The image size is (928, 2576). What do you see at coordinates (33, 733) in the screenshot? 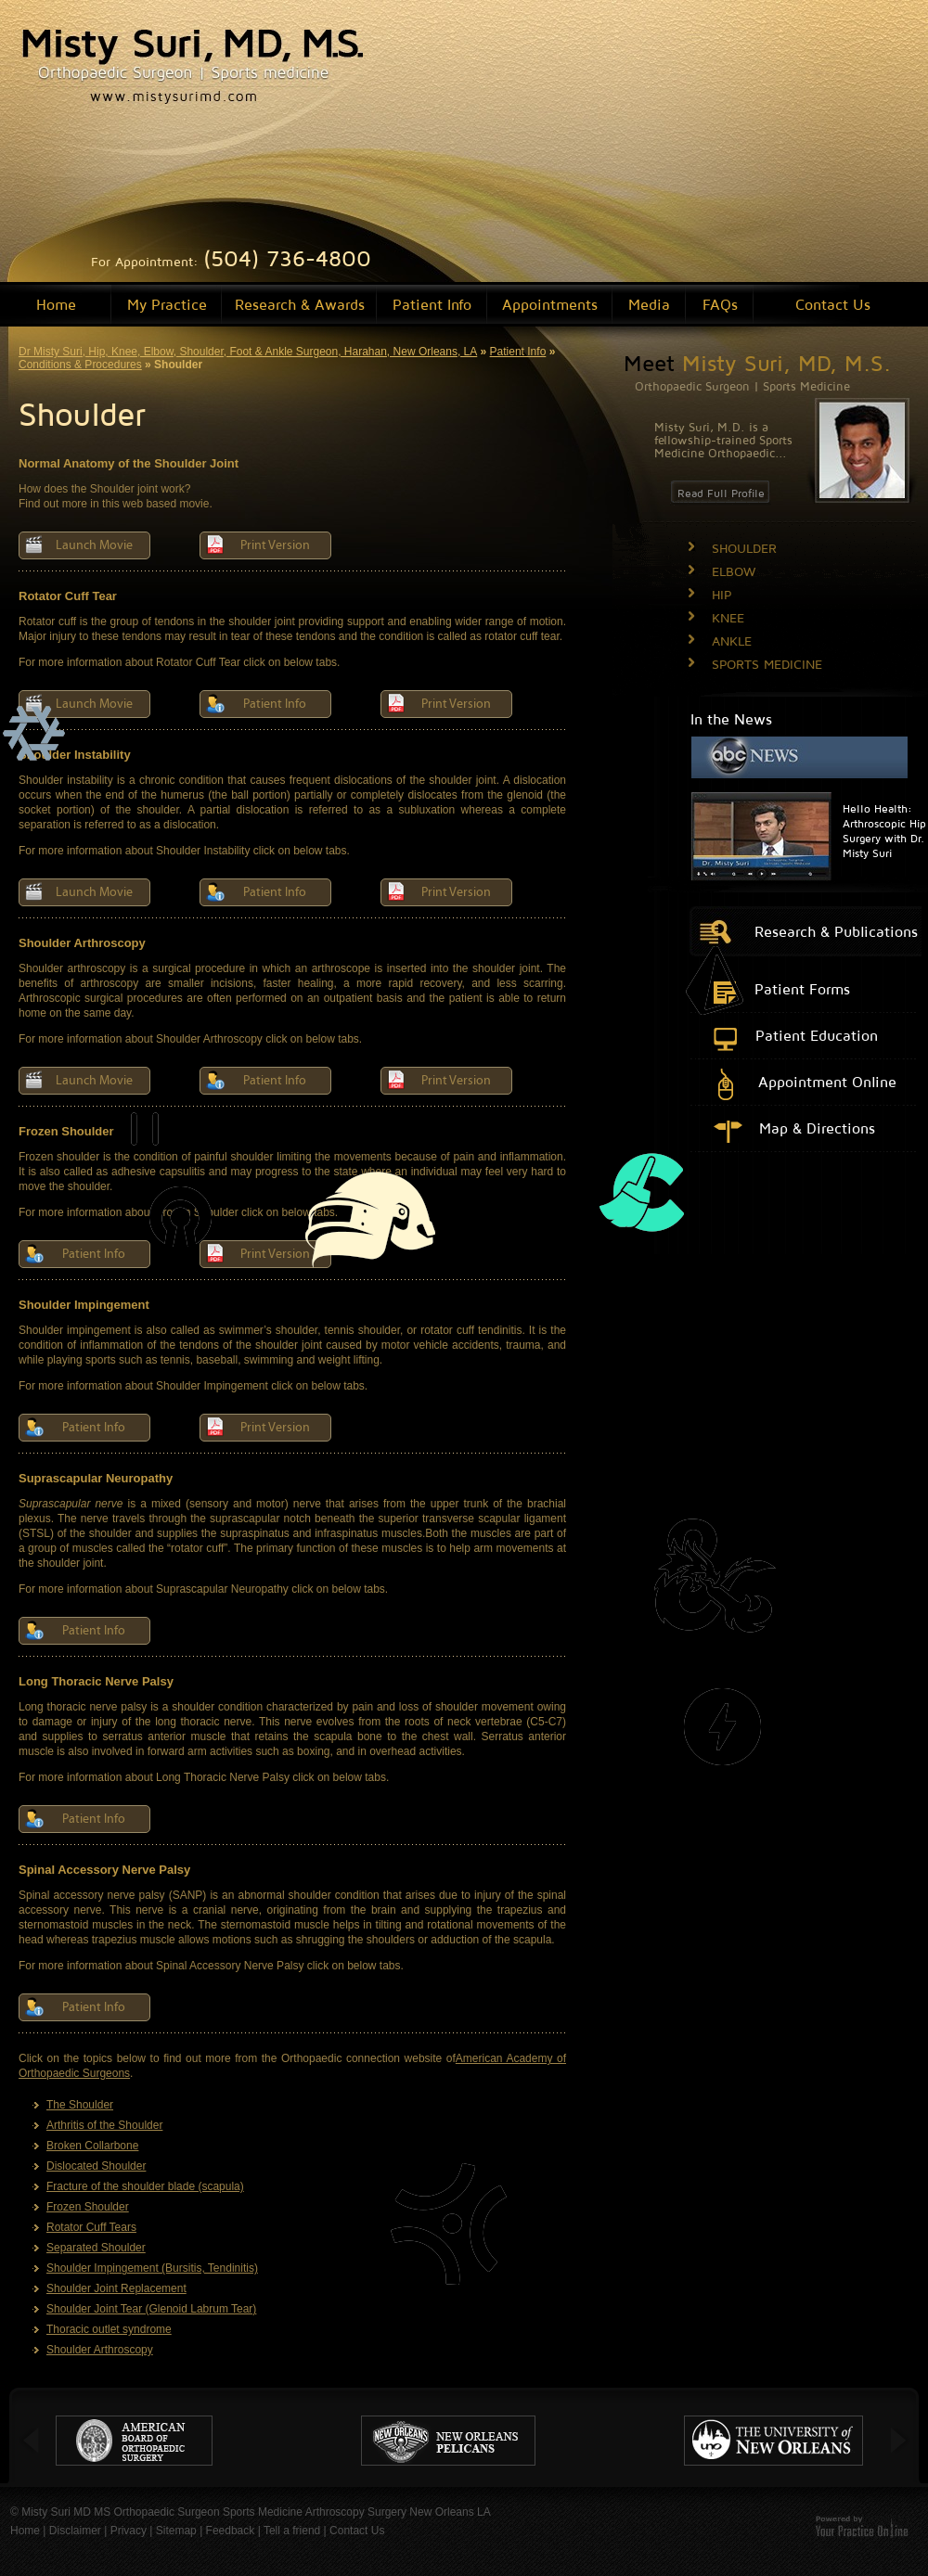
I see `NixOS Linux distribution logo` at bounding box center [33, 733].